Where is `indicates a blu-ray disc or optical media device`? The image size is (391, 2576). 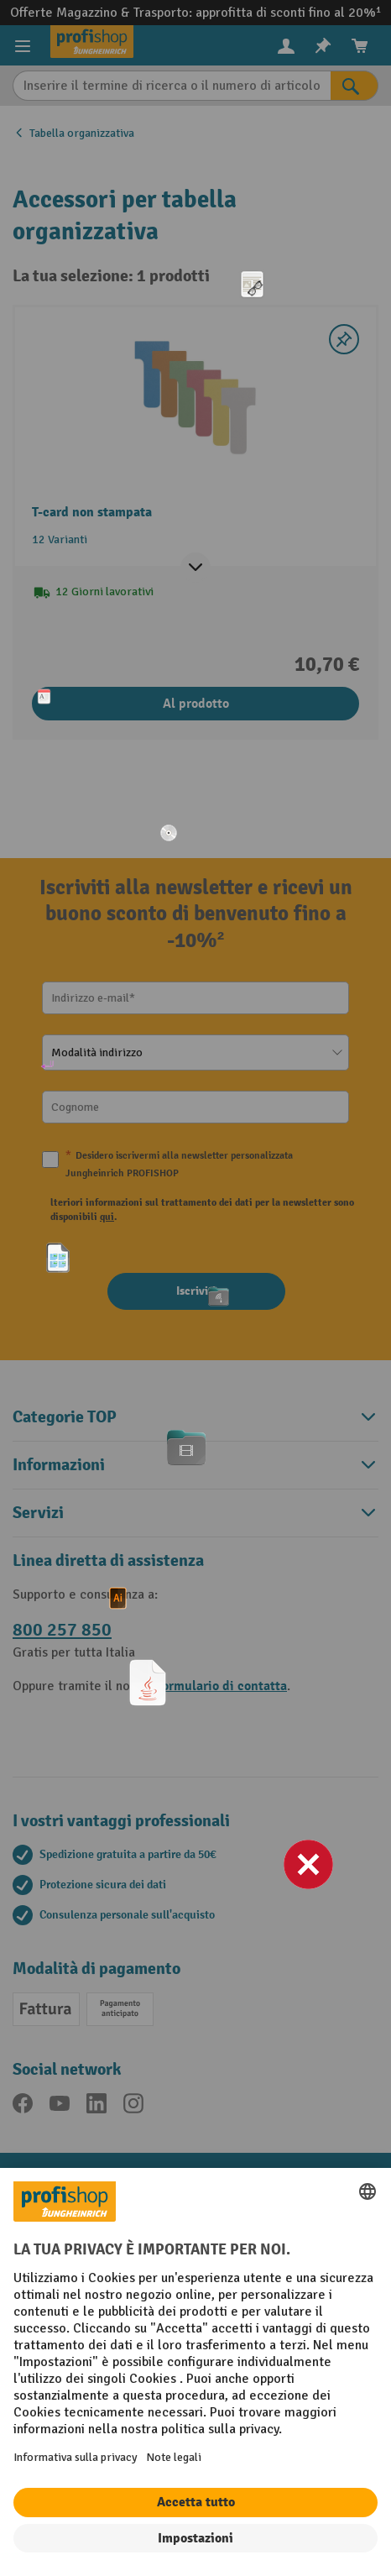
indicates a blu-ray disc or optical media device is located at coordinates (169, 833).